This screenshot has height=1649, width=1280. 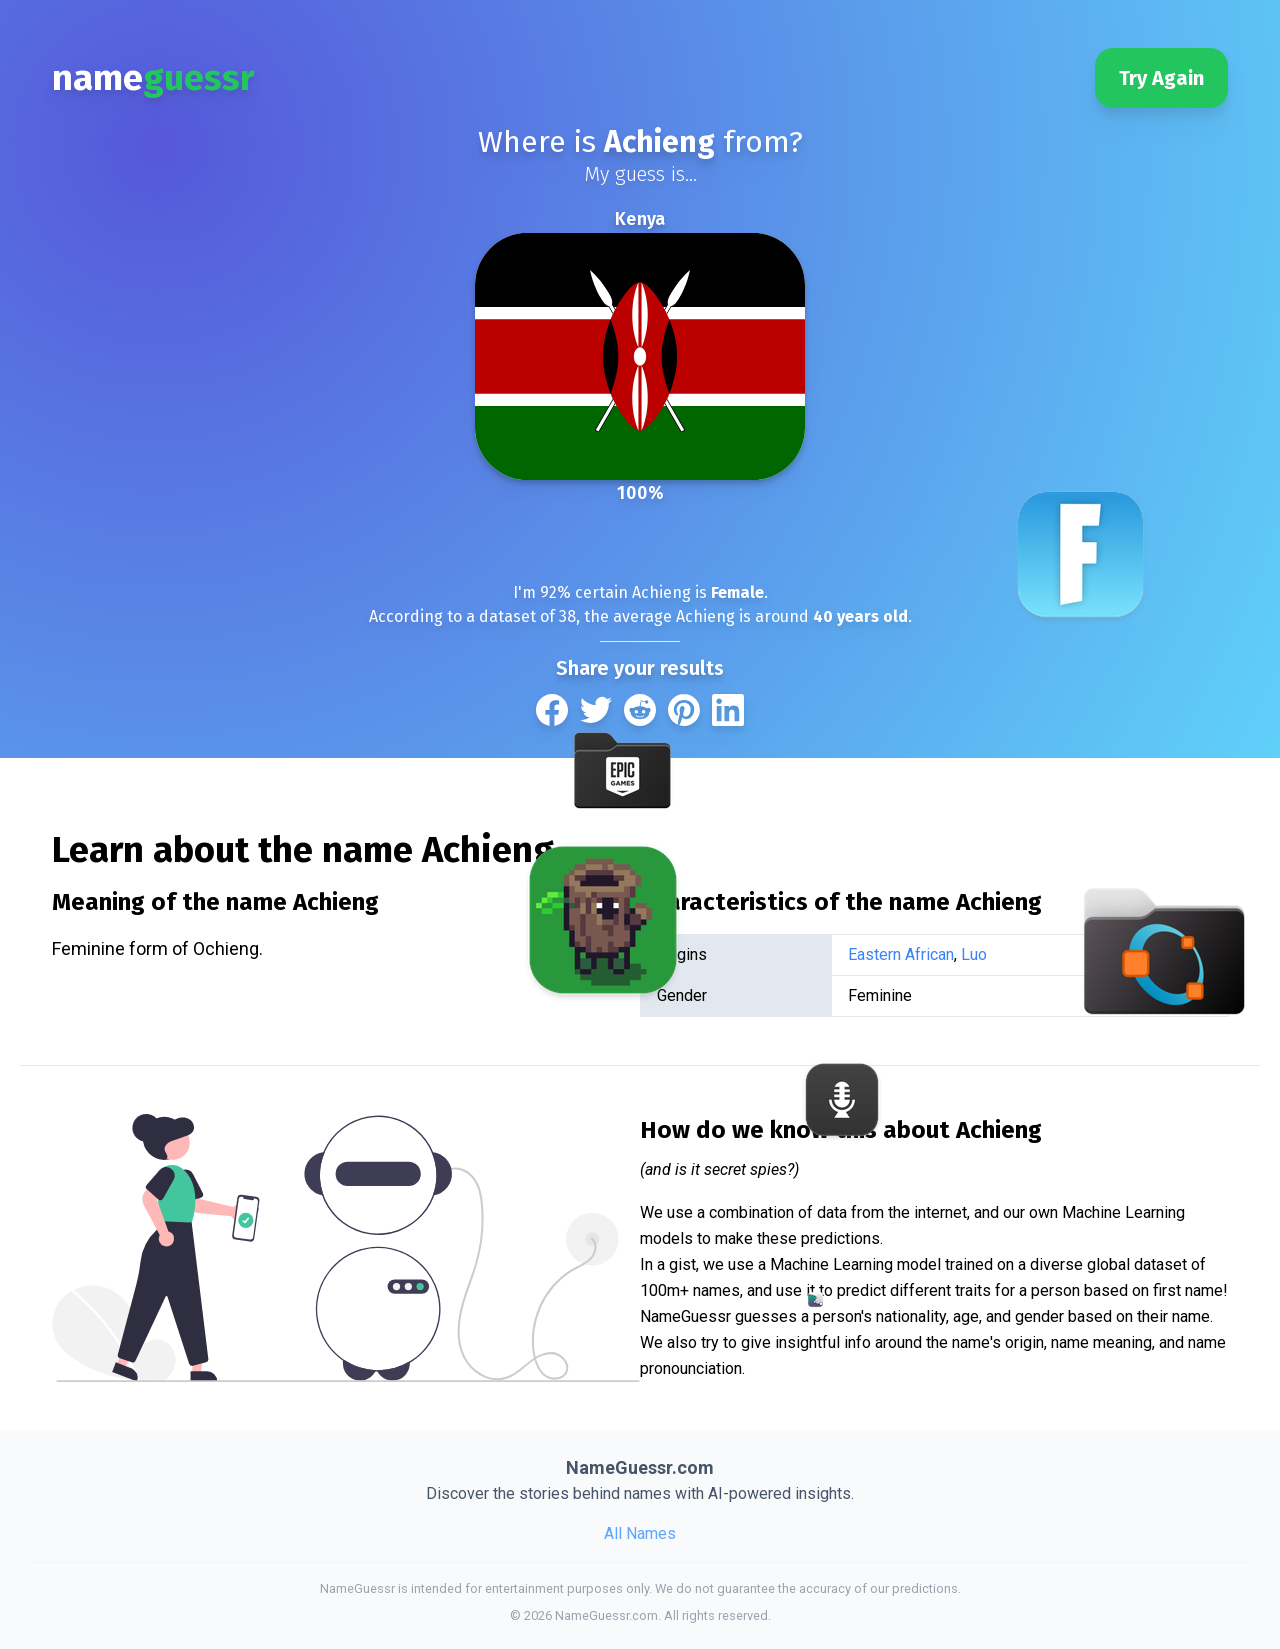 I want to click on open podcast or audio recording app, so click(x=842, y=1101).